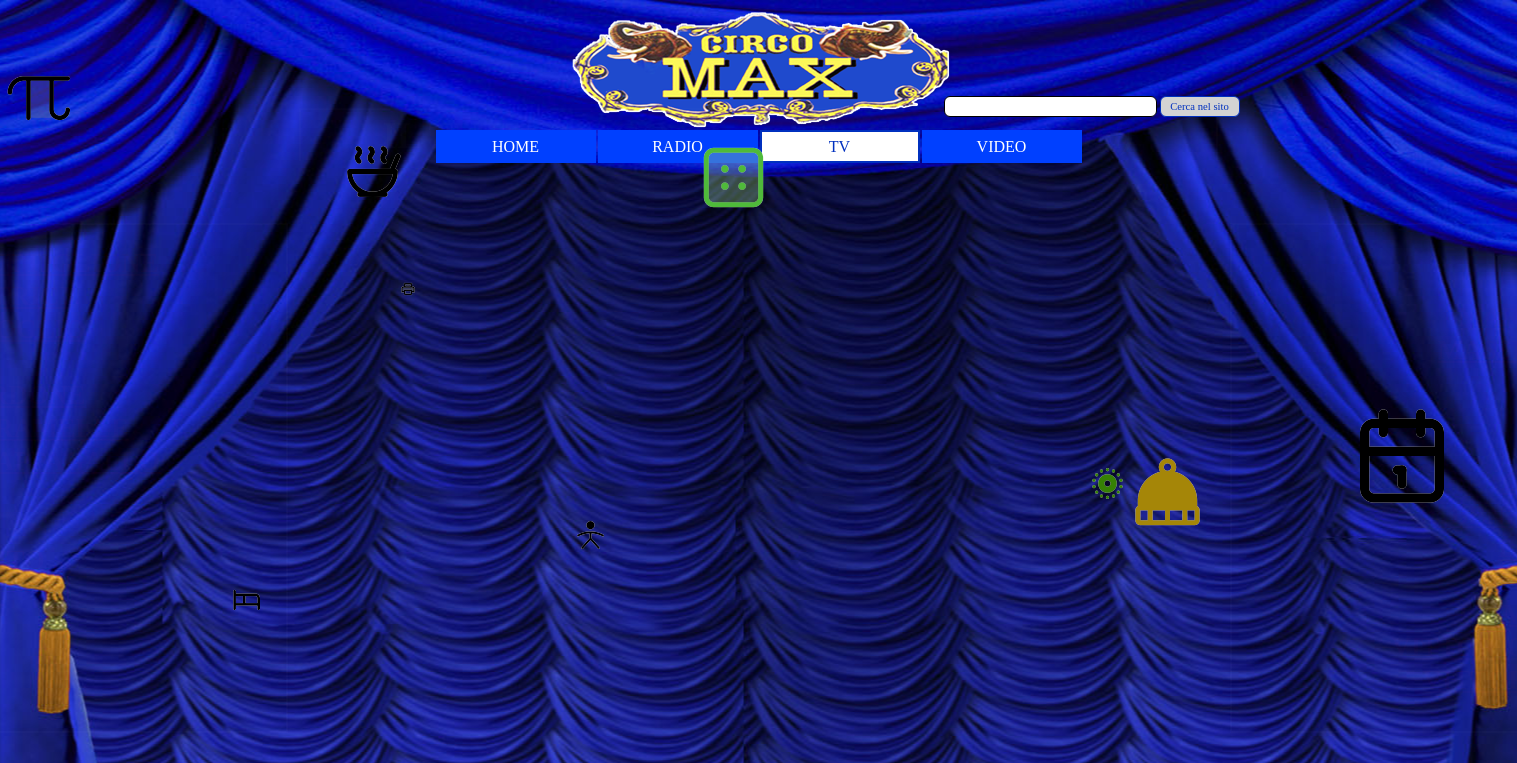 This screenshot has height=763, width=1517. I want to click on indicates live photo mode is active, so click(1107, 483).